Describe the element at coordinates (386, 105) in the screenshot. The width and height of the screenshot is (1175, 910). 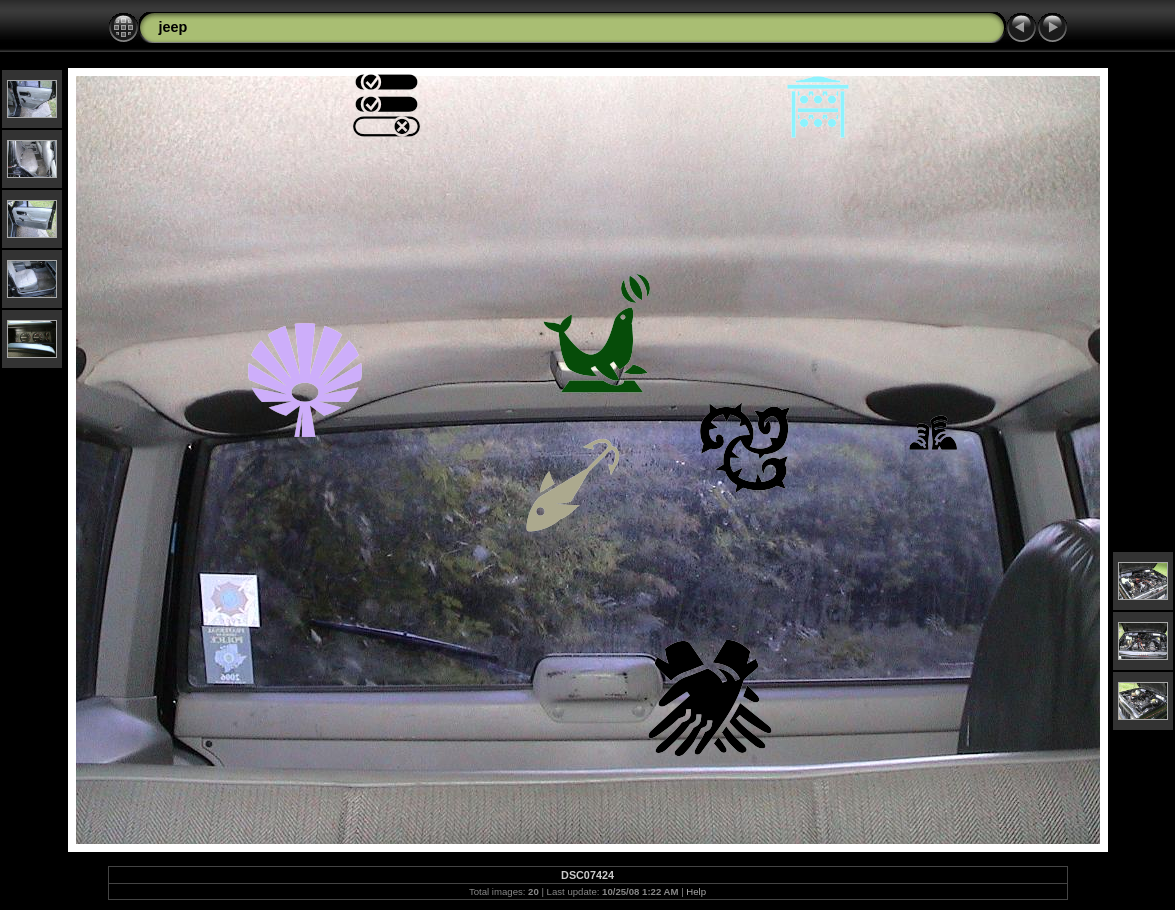
I see `adjust settings with multiple toggle switches` at that location.